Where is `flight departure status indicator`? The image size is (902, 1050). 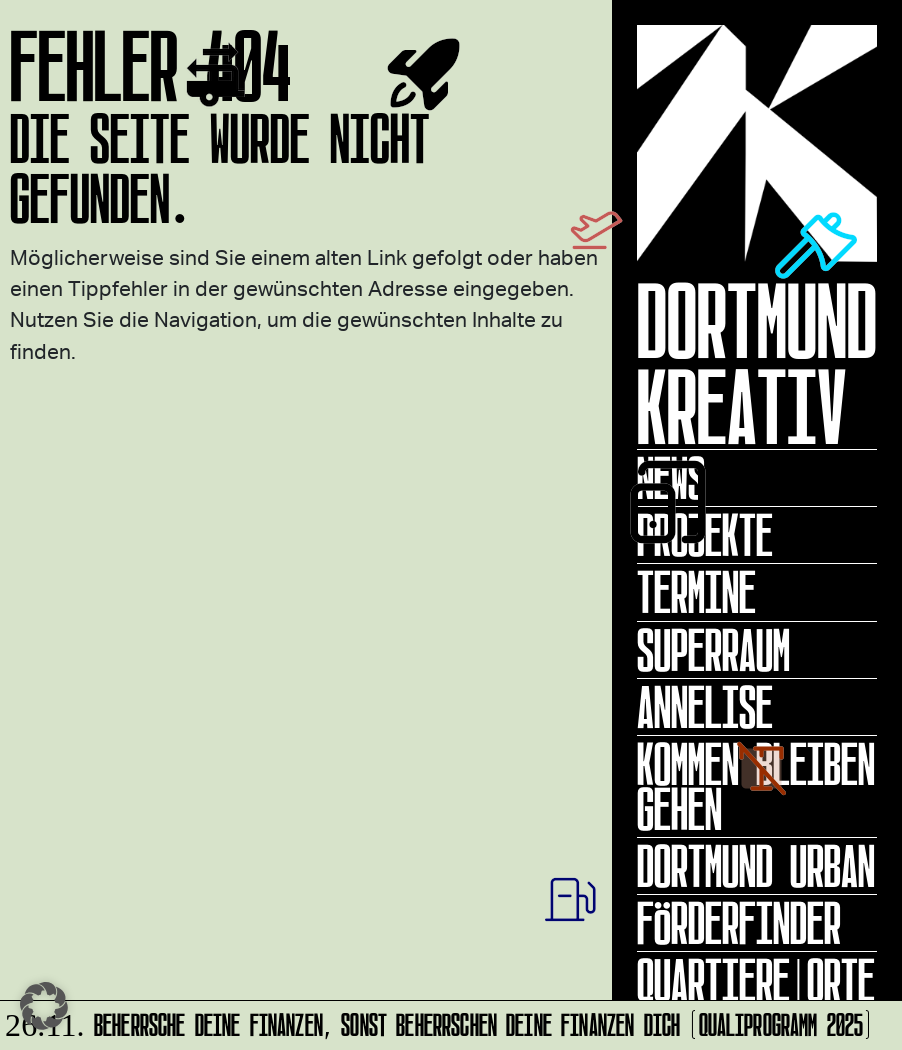
flight departure status indicator is located at coordinates (596, 228).